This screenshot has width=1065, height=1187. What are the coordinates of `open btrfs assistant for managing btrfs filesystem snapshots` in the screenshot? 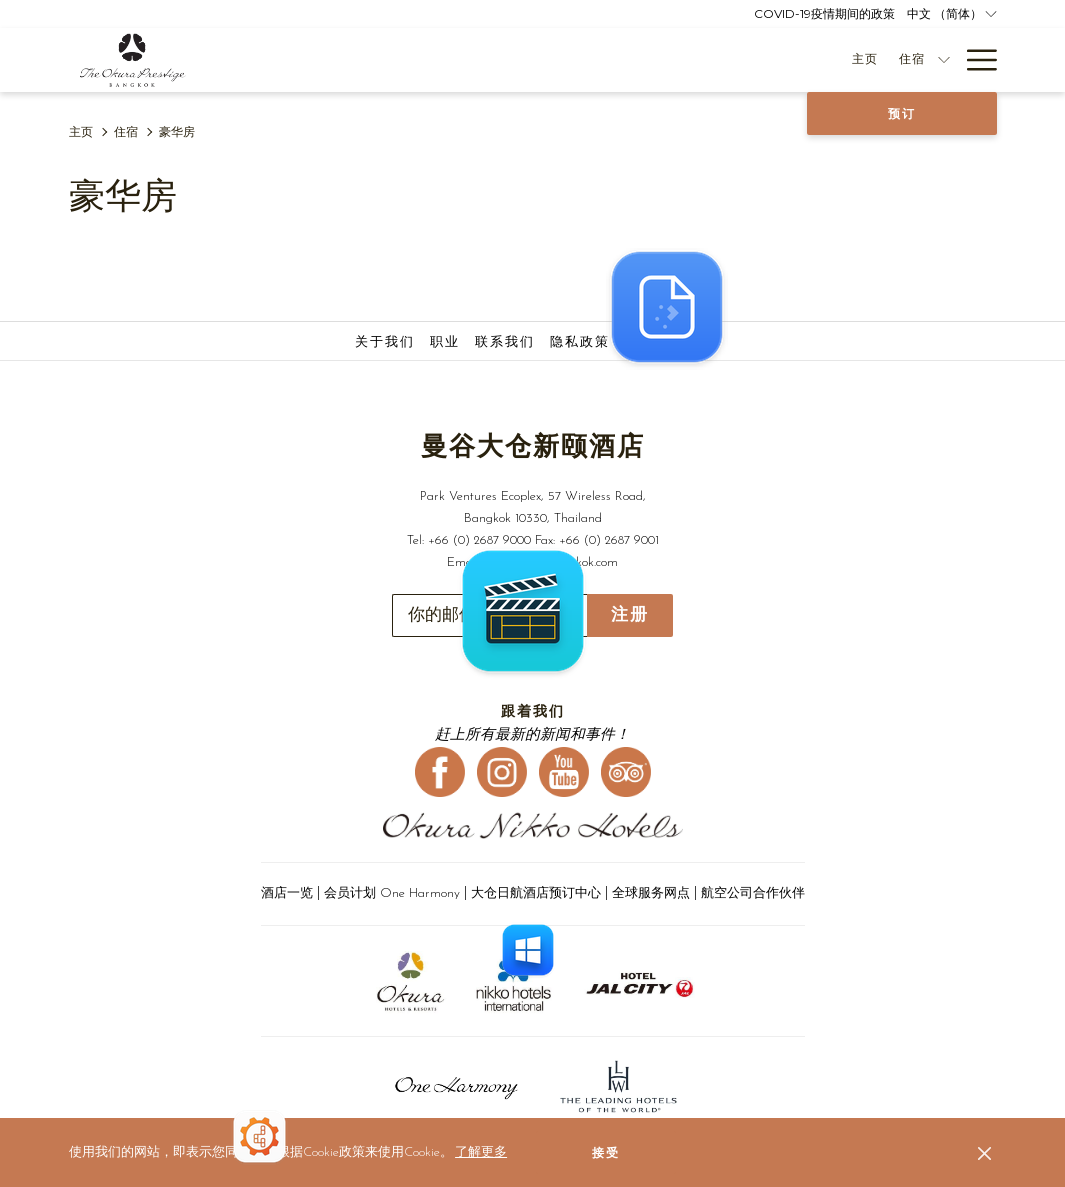 It's located at (259, 1136).